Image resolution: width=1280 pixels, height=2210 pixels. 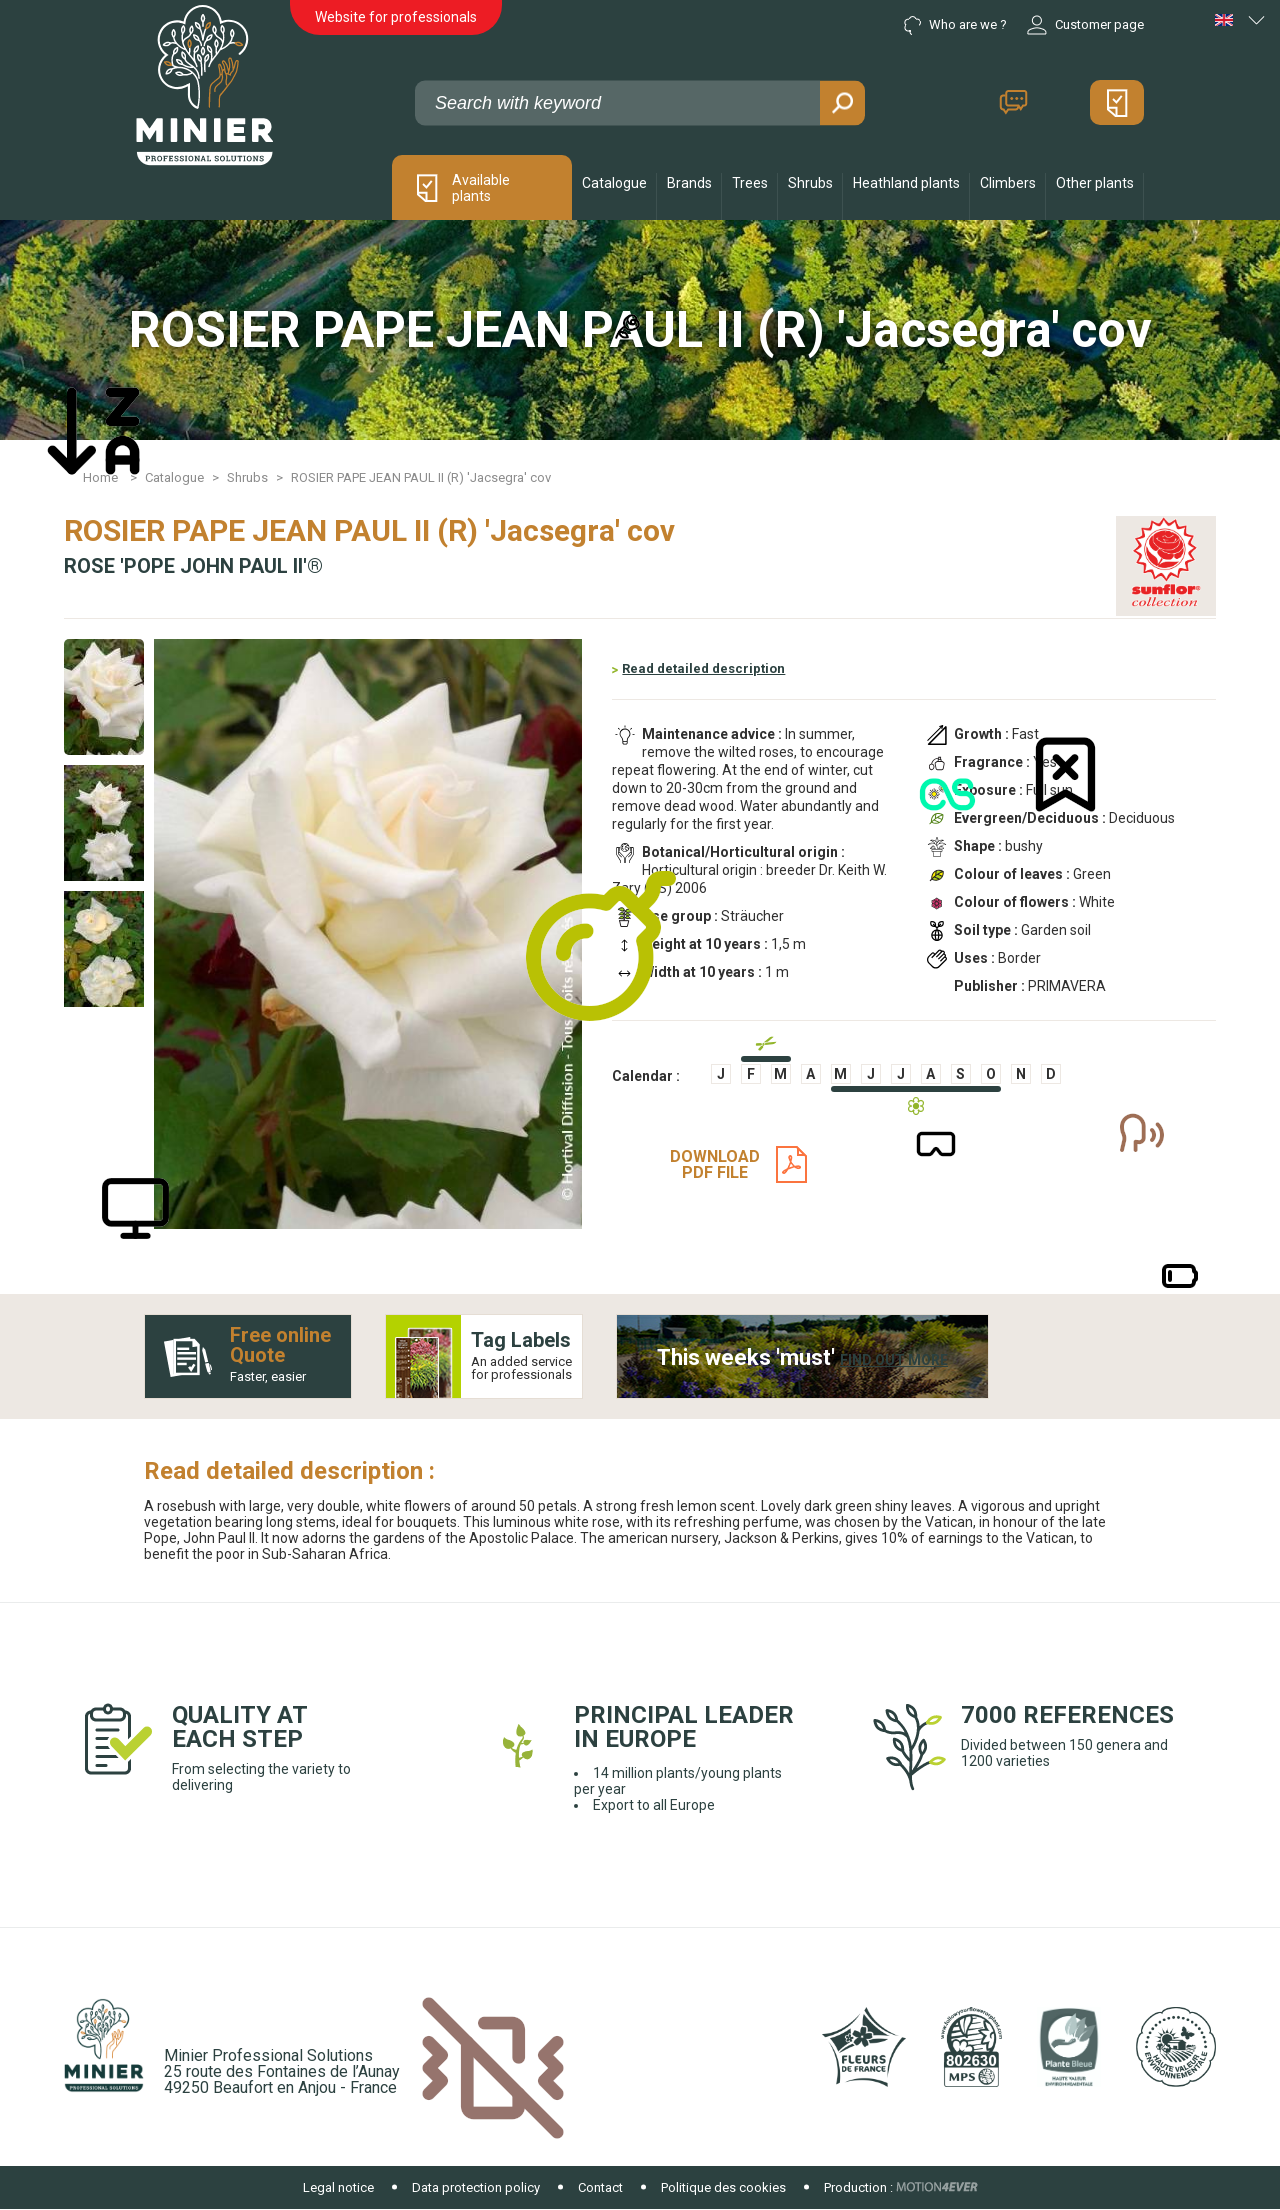 What do you see at coordinates (1065, 774) in the screenshot?
I see `remove a bookmark` at bounding box center [1065, 774].